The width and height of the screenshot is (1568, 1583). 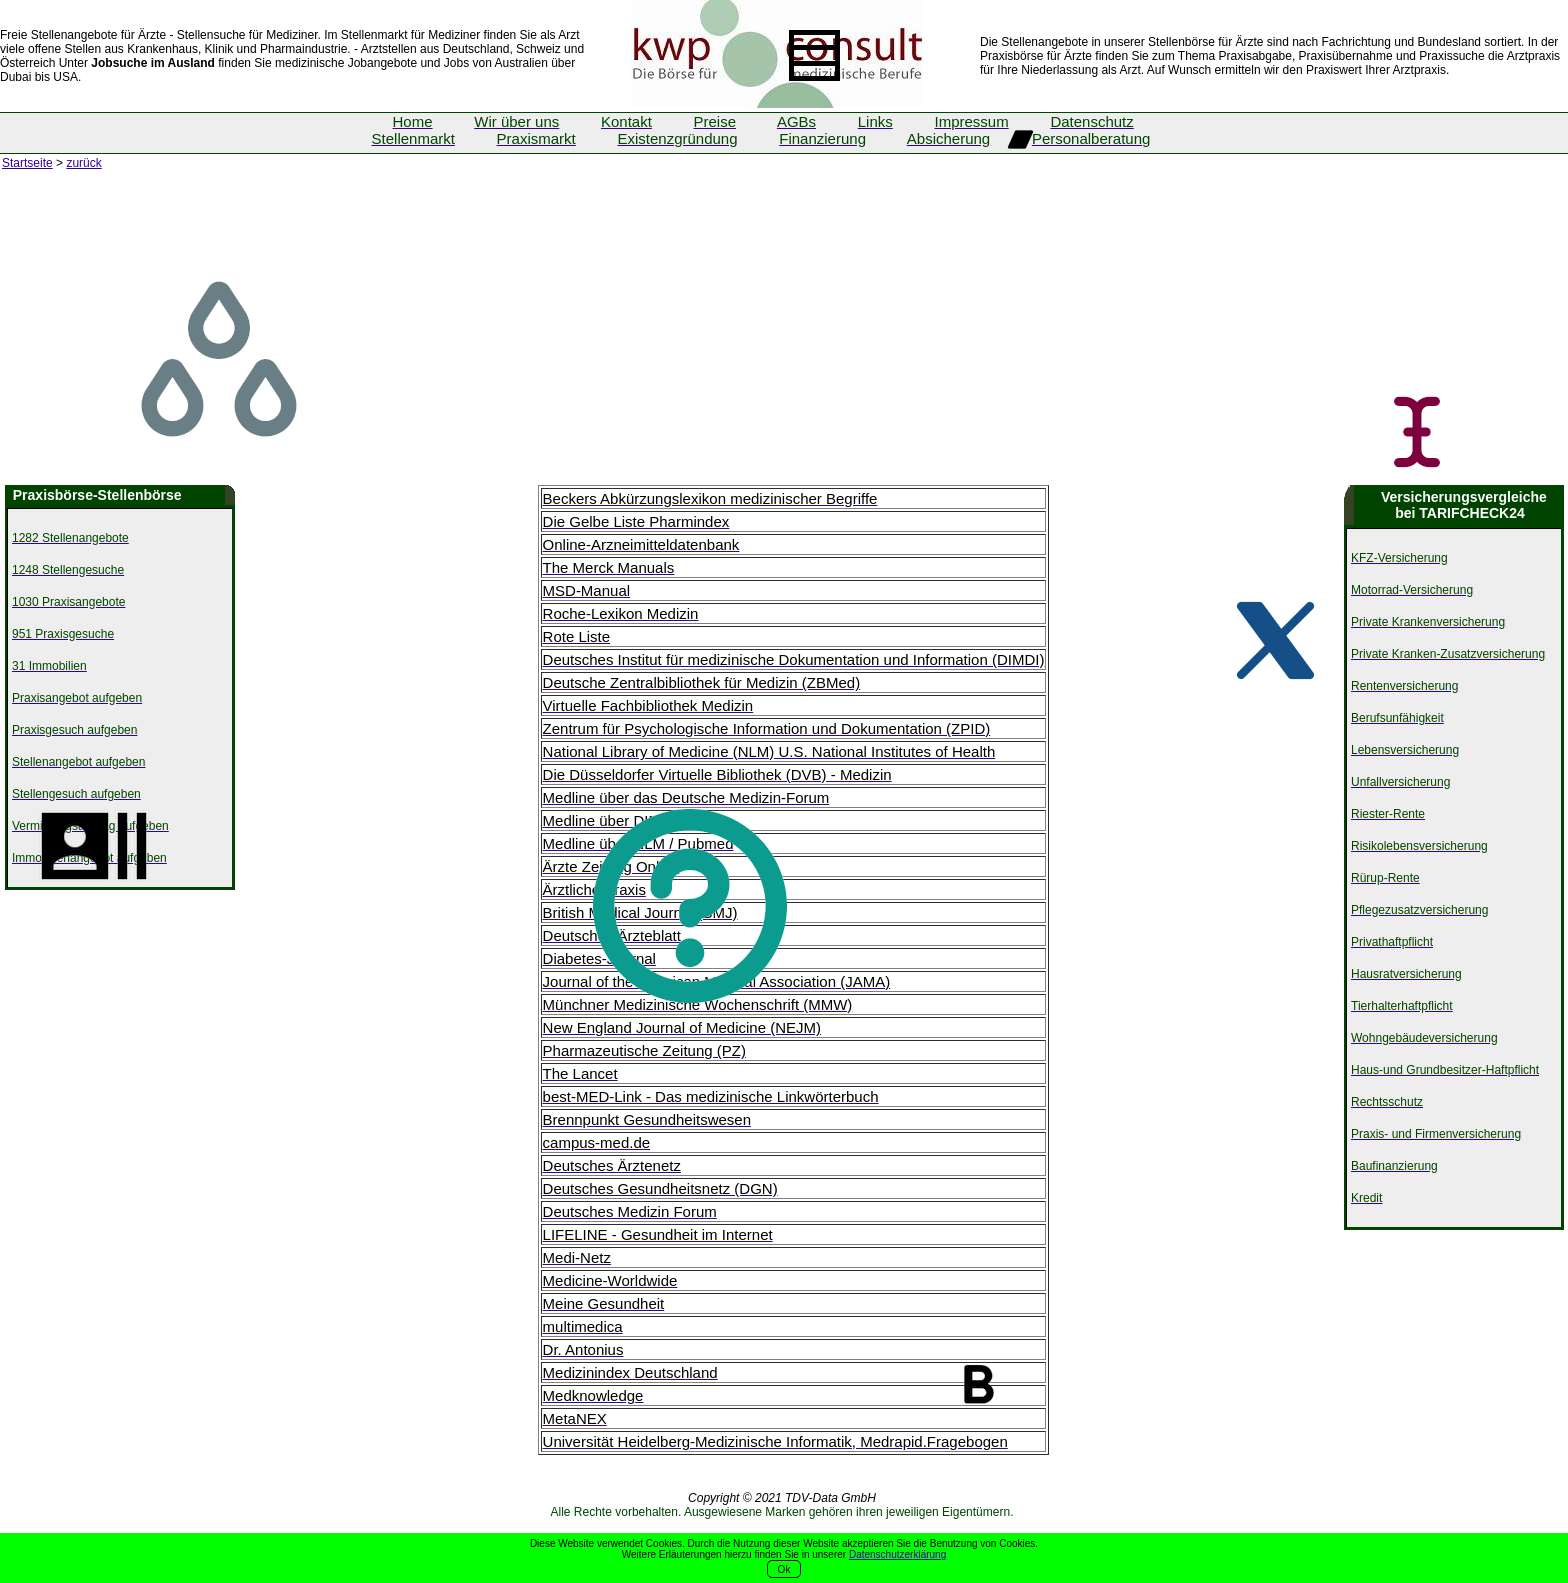 What do you see at coordinates (1417, 432) in the screenshot?
I see `text input field is active` at bounding box center [1417, 432].